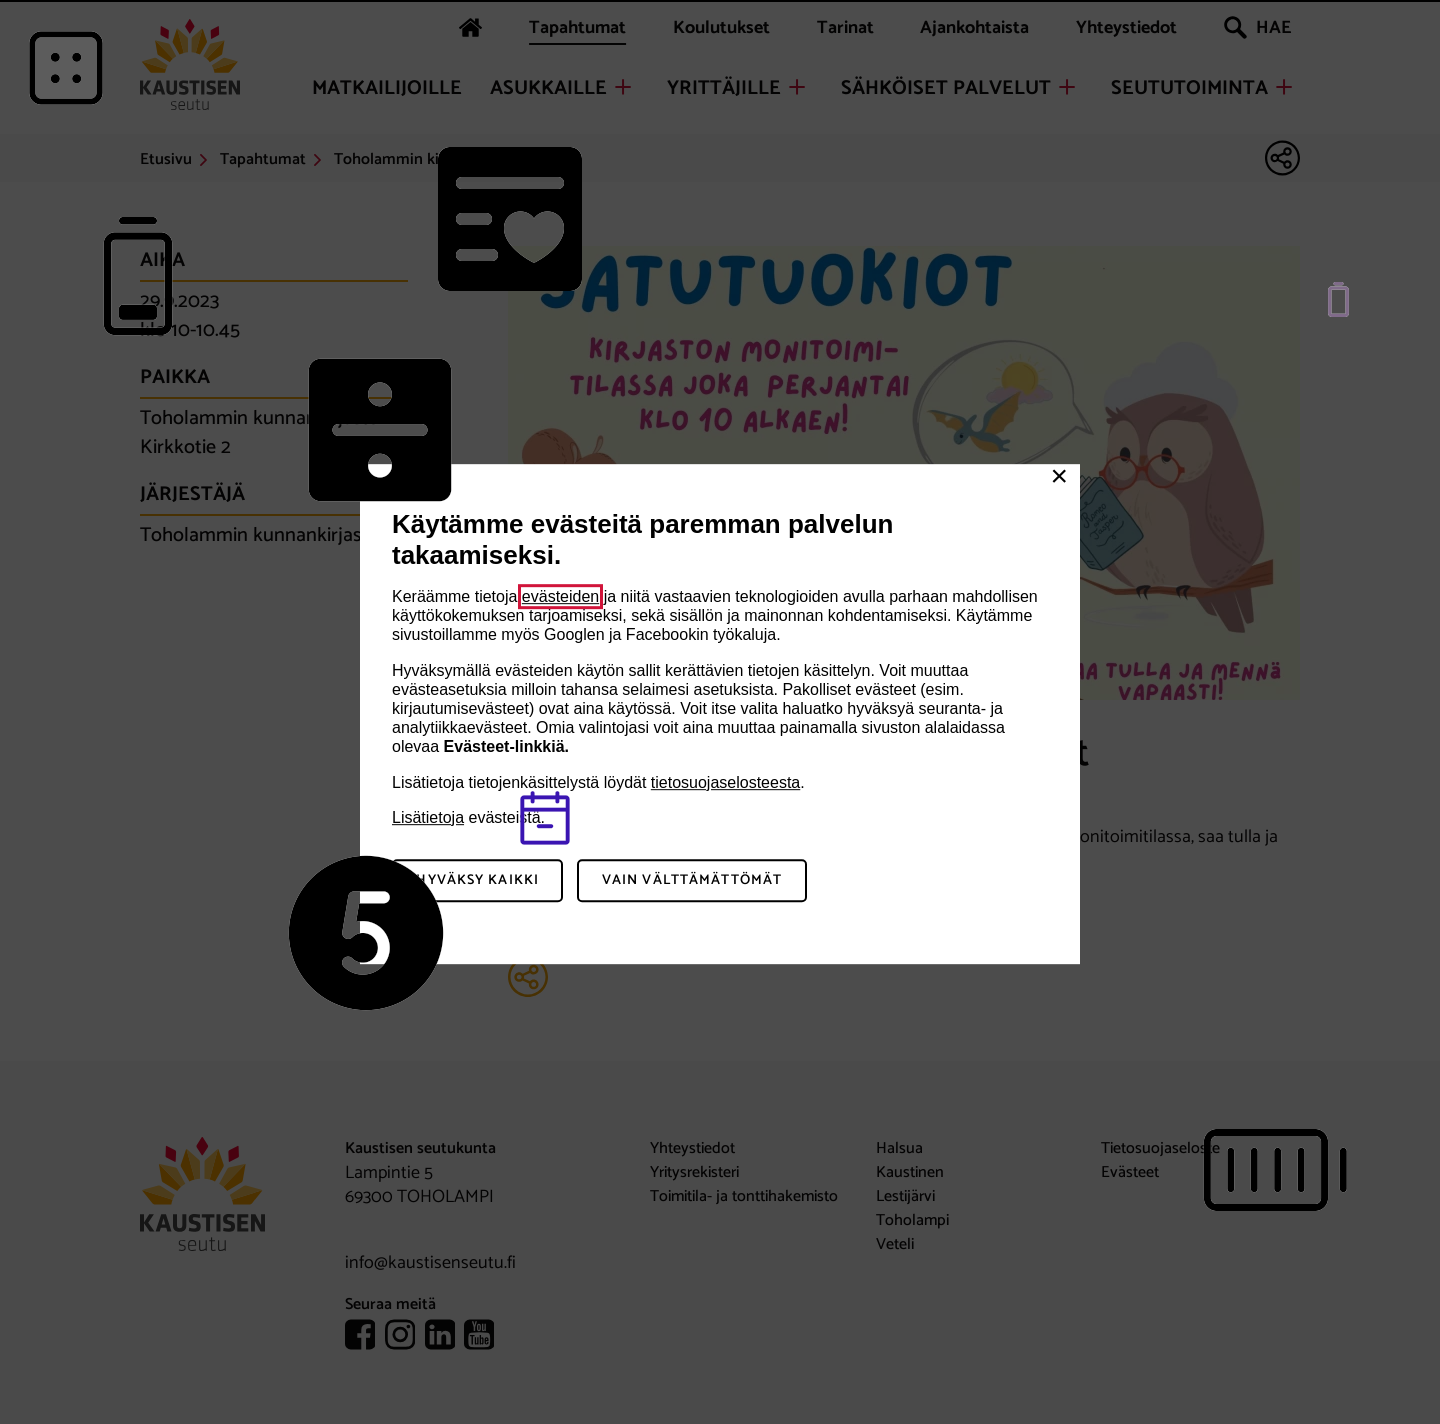 Image resolution: width=1440 pixels, height=1424 pixels. Describe the element at coordinates (1273, 1170) in the screenshot. I see `indicates battery is fully charged` at that location.